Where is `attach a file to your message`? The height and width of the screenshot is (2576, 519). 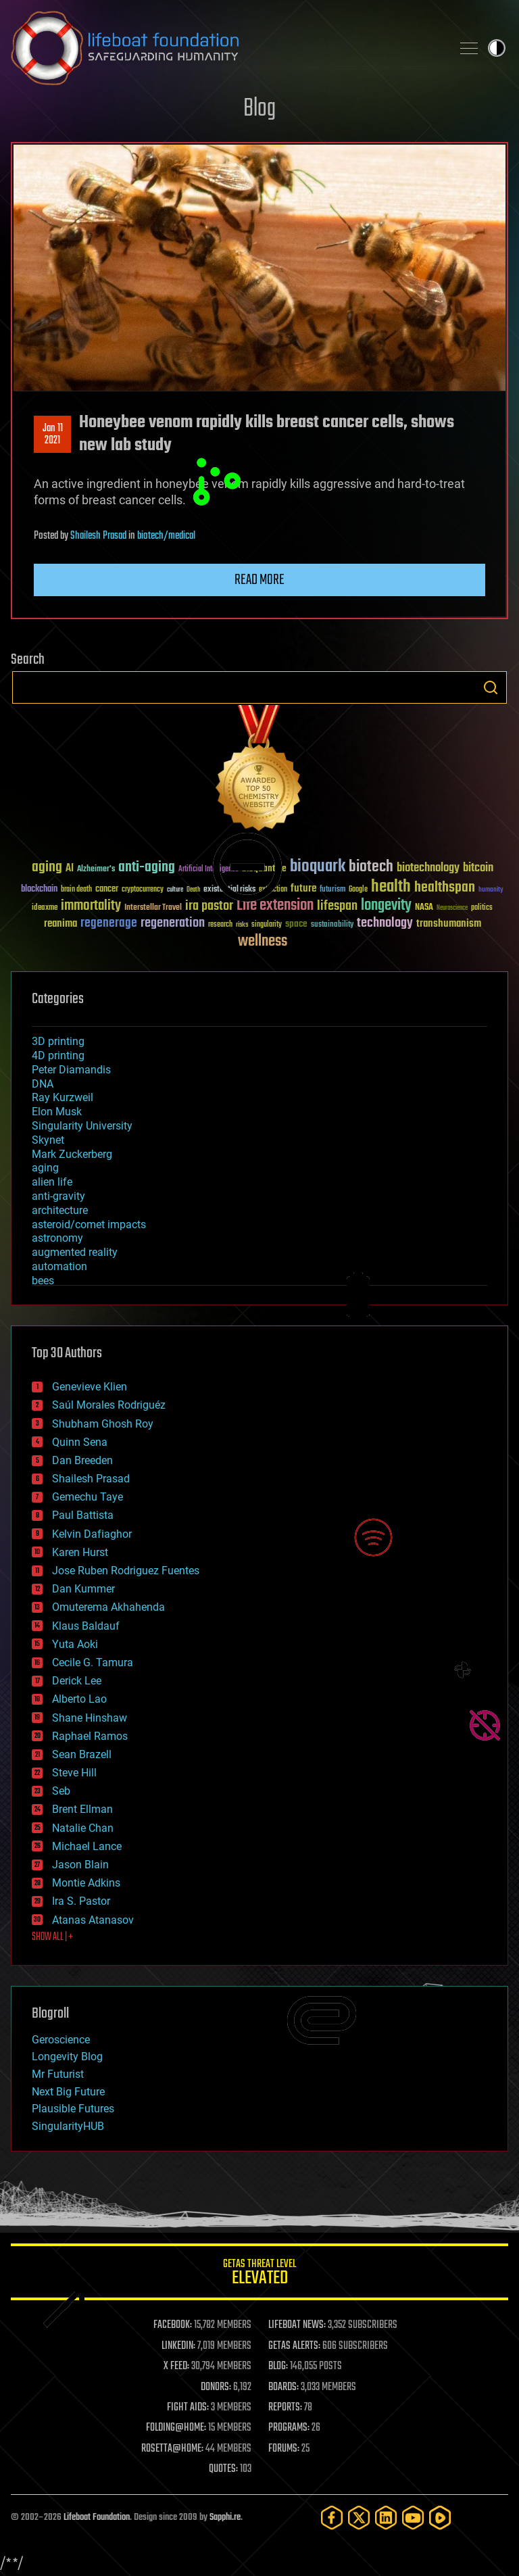
attach a file to your message is located at coordinates (322, 2020).